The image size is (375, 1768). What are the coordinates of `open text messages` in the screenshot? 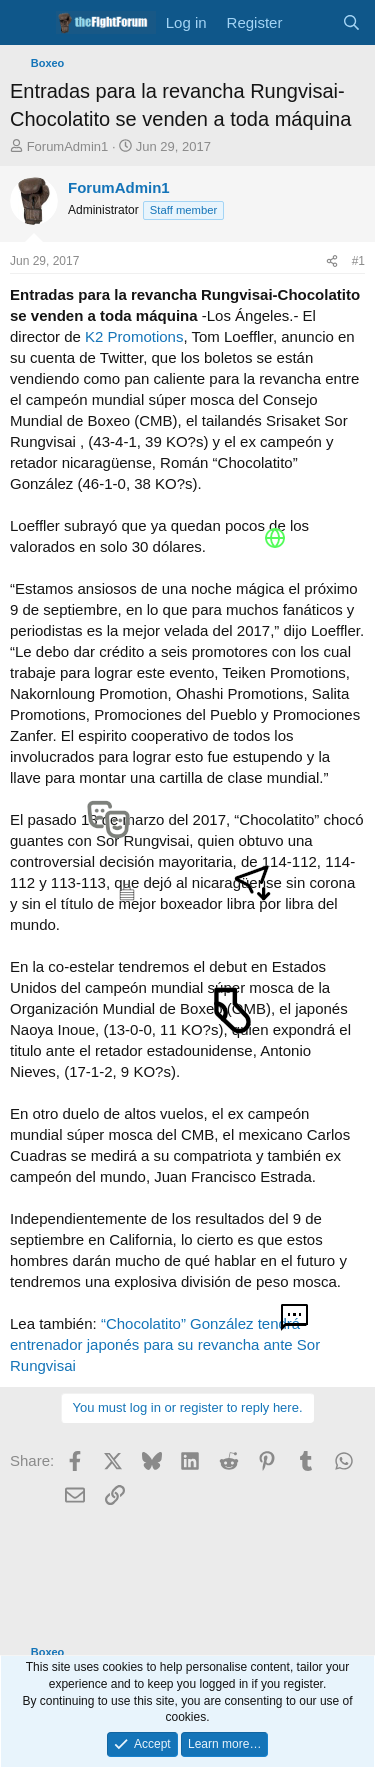 It's located at (294, 1317).